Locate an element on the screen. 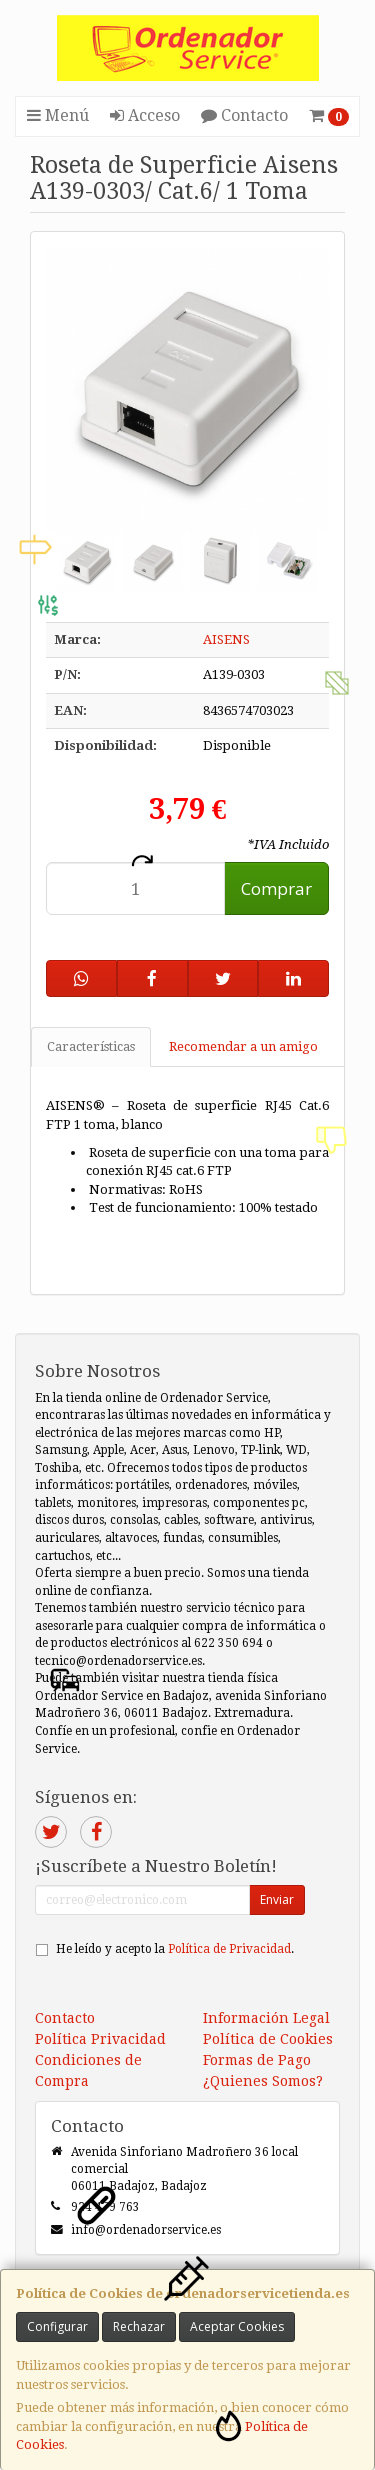  navigate to directions or wayfinding is located at coordinates (34, 549).